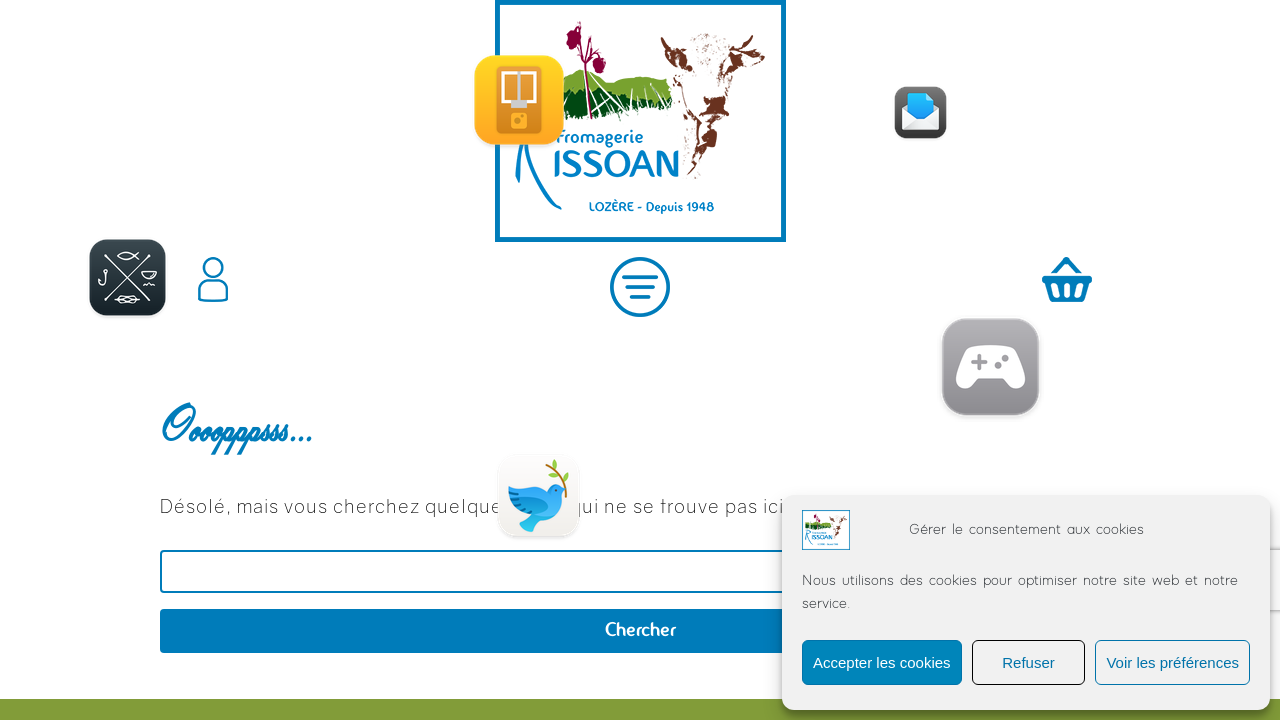 This screenshot has height=720, width=1280. What do you see at coordinates (127, 277) in the screenshot?
I see `launch fishing planet game` at bounding box center [127, 277].